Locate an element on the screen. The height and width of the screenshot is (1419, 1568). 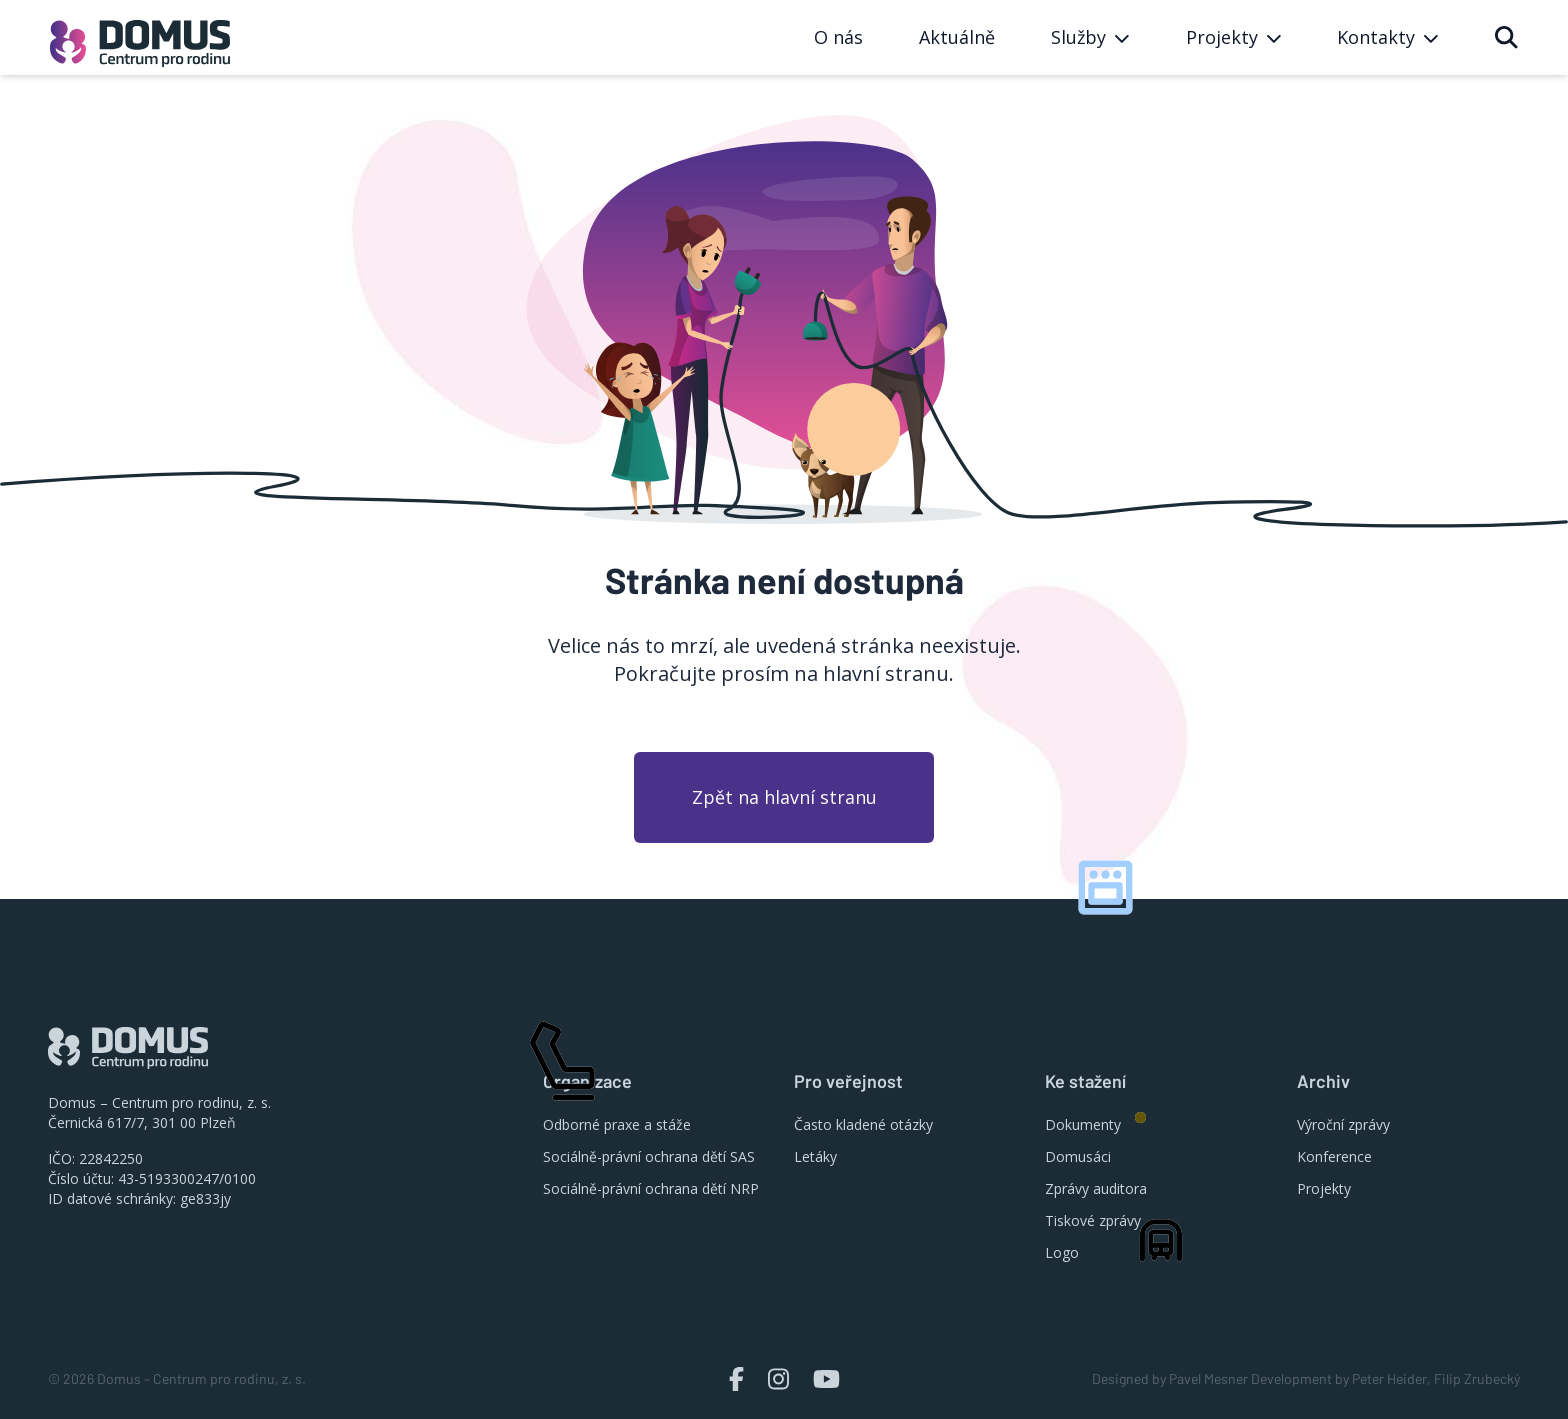
access oven or cooking appliance controls is located at coordinates (1105, 887).